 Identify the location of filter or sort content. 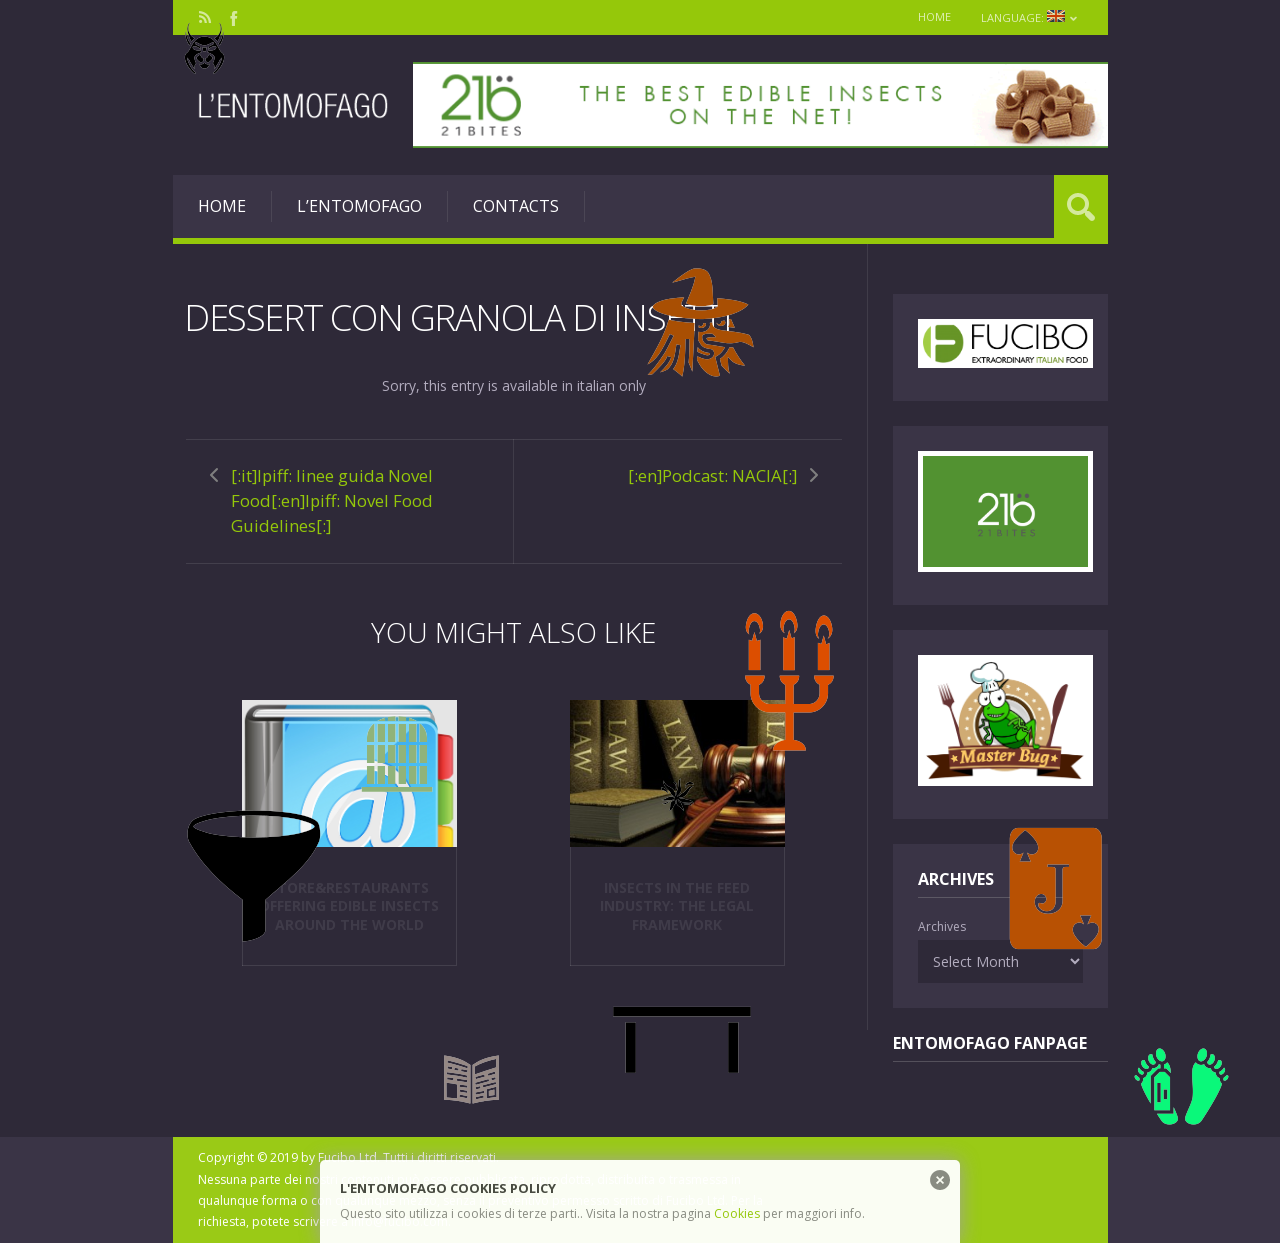
(254, 876).